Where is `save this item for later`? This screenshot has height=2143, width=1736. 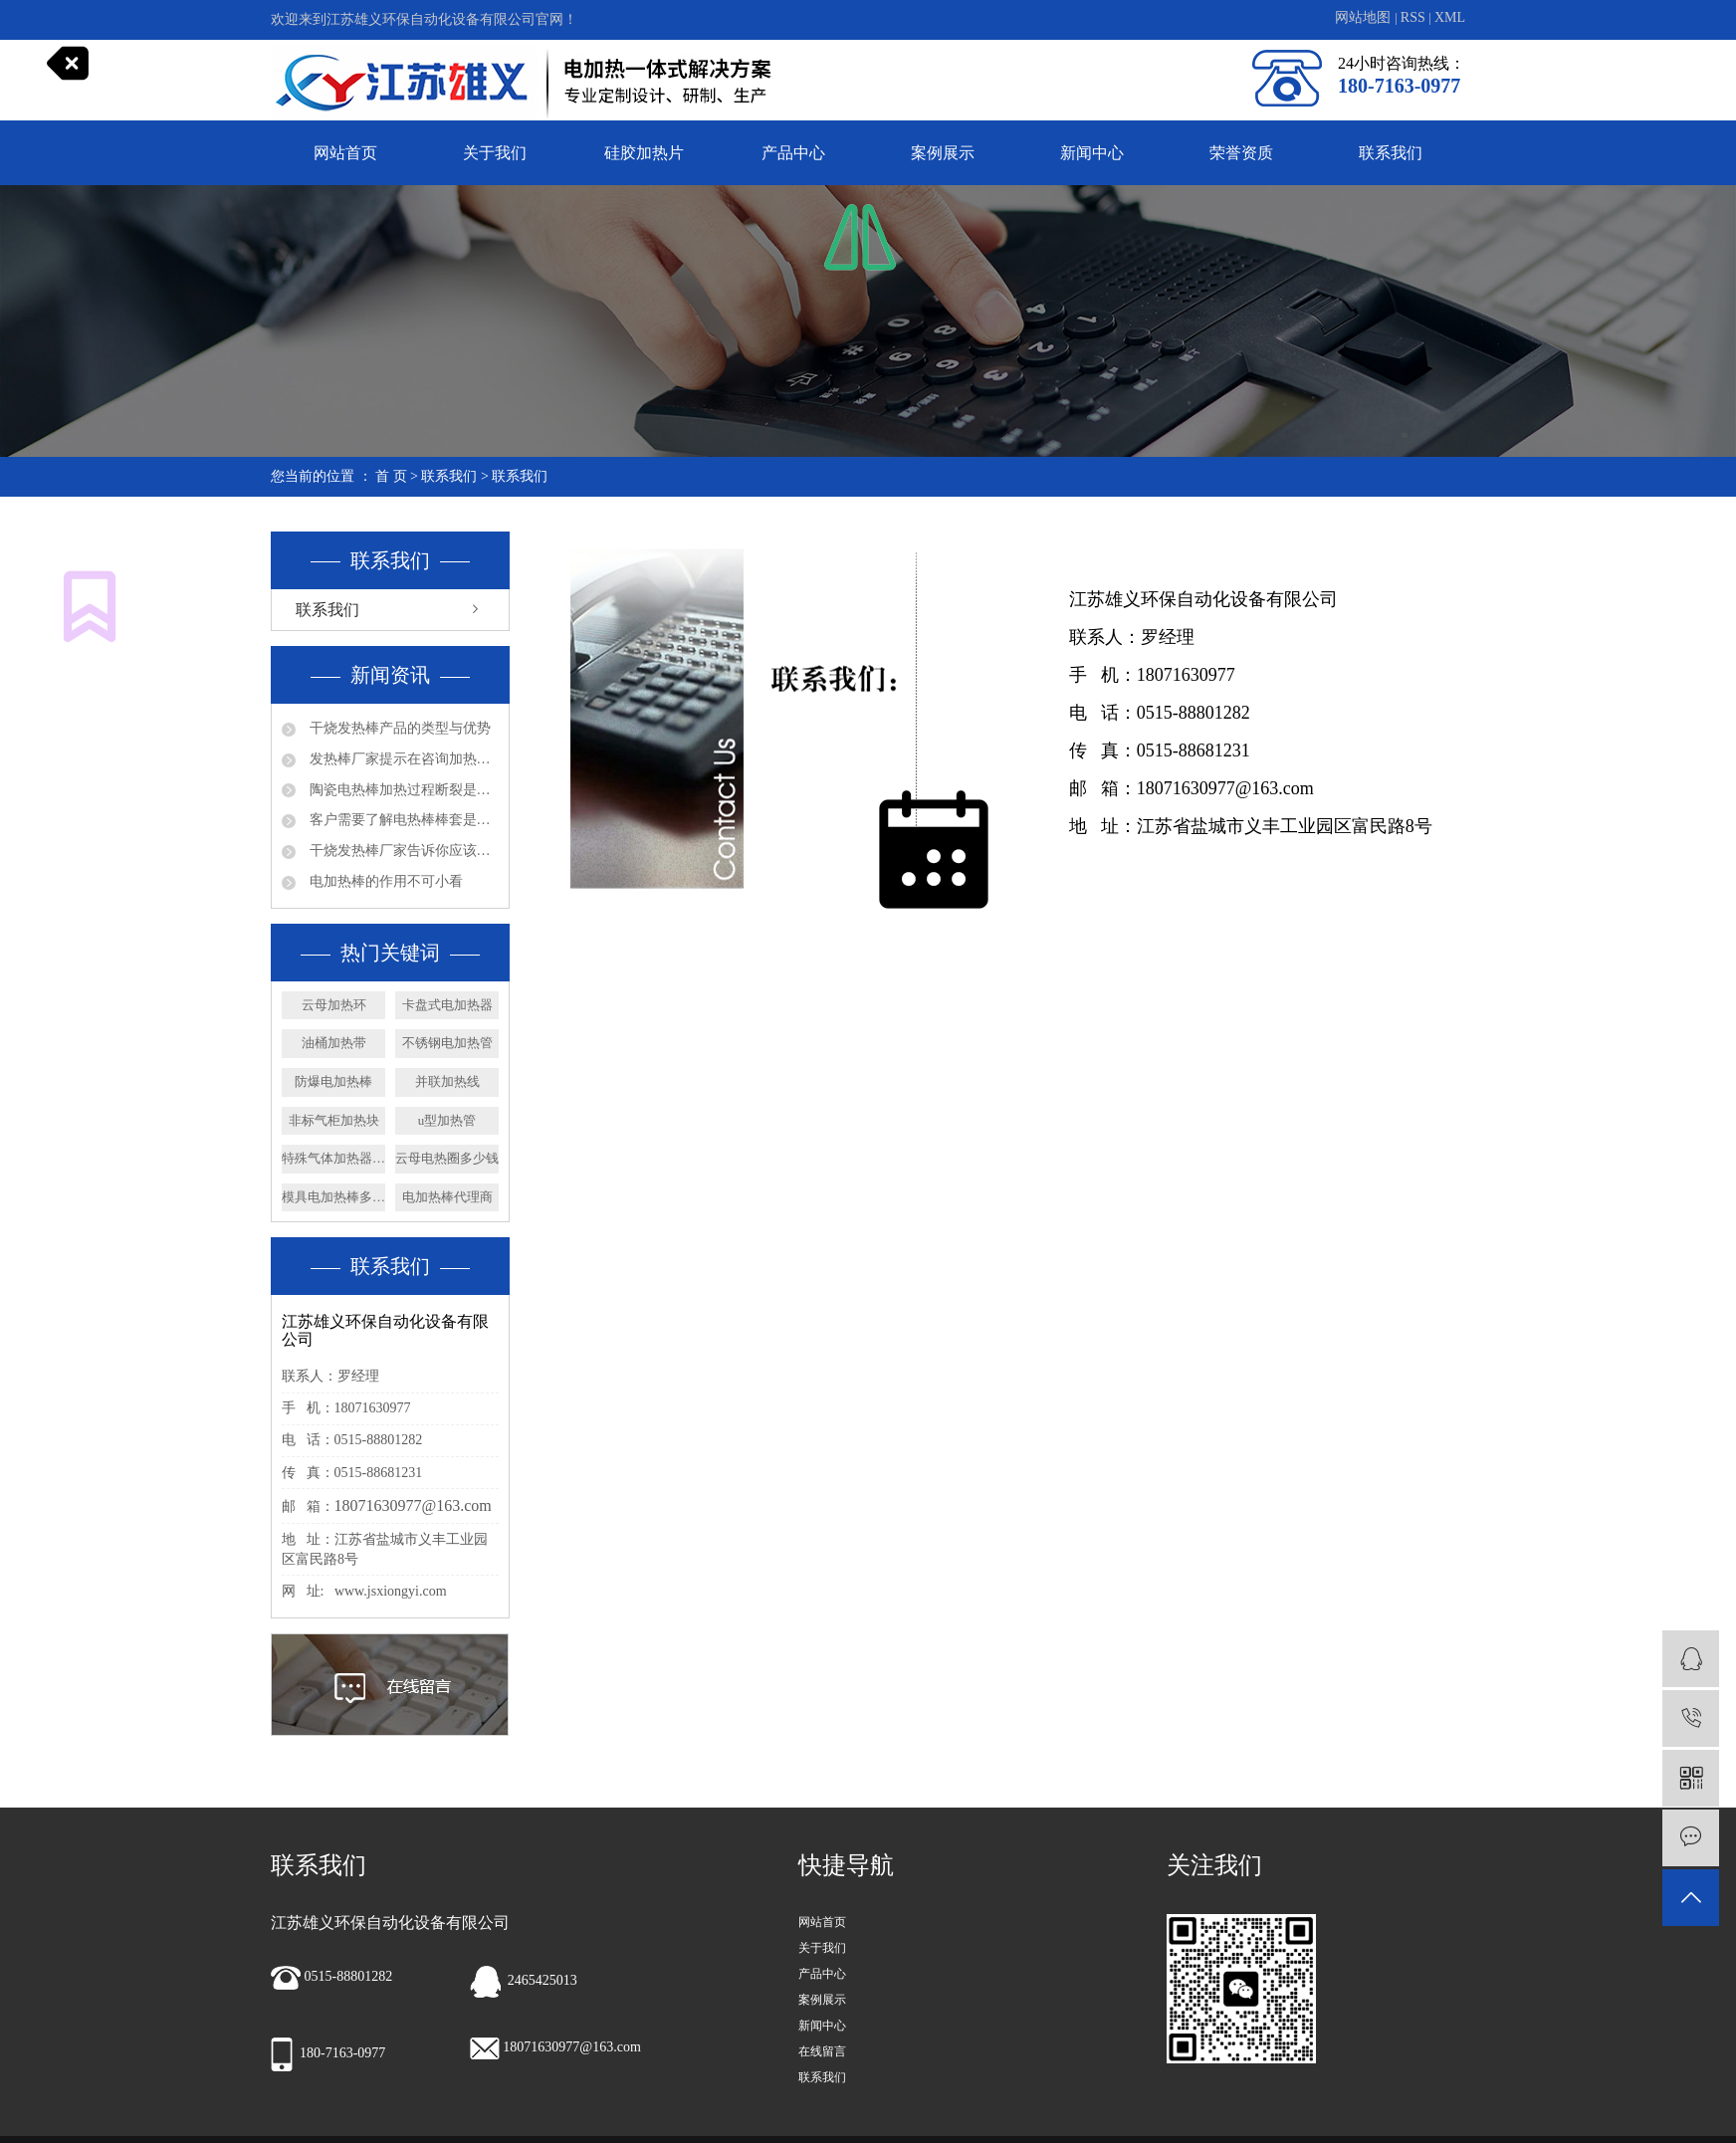
save this item for later is located at coordinates (90, 605).